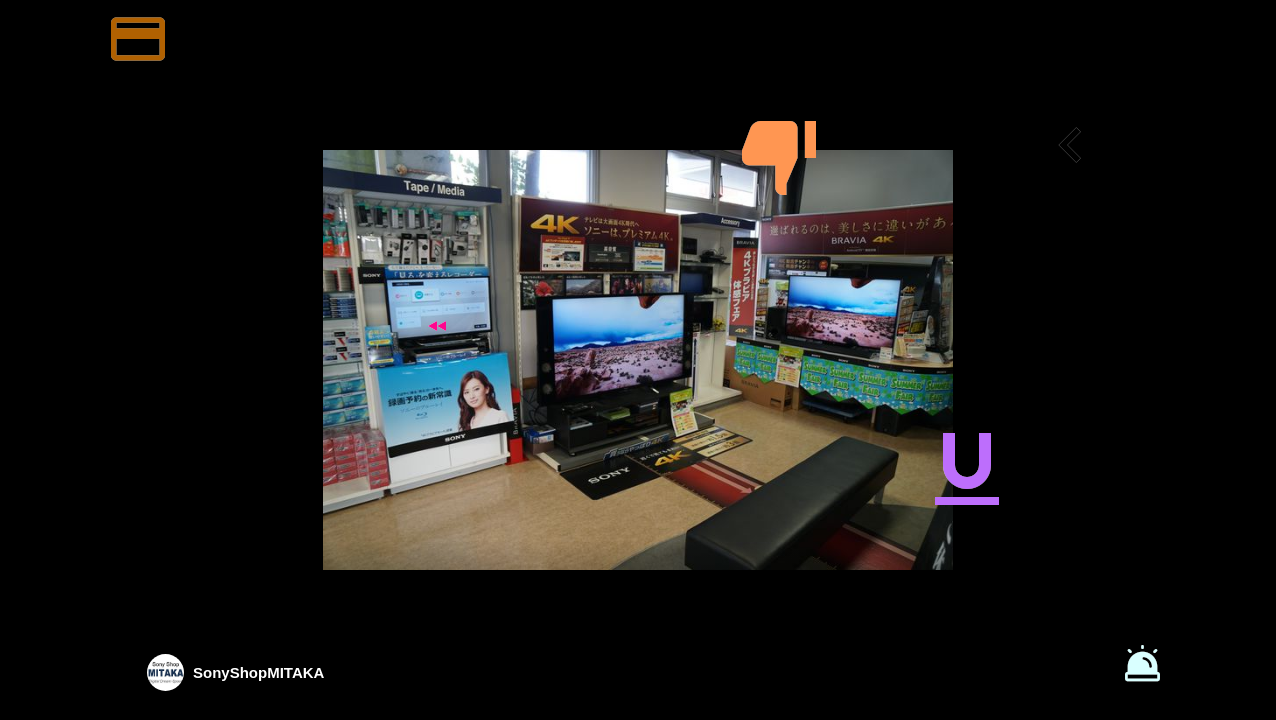  What do you see at coordinates (1070, 145) in the screenshot?
I see `go back to the previous screen` at bounding box center [1070, 145].